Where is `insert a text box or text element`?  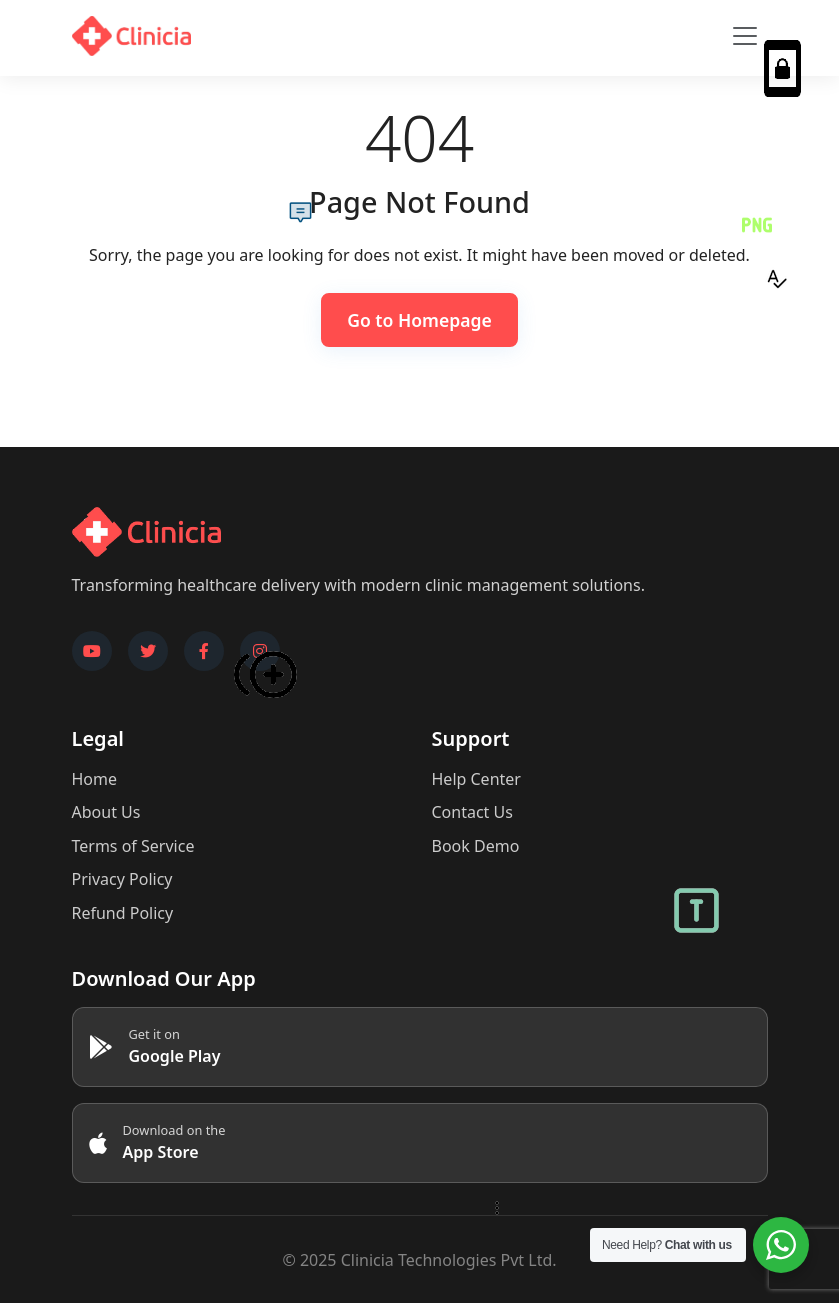
insert a text box or text element is located at coordinates (696, 910).